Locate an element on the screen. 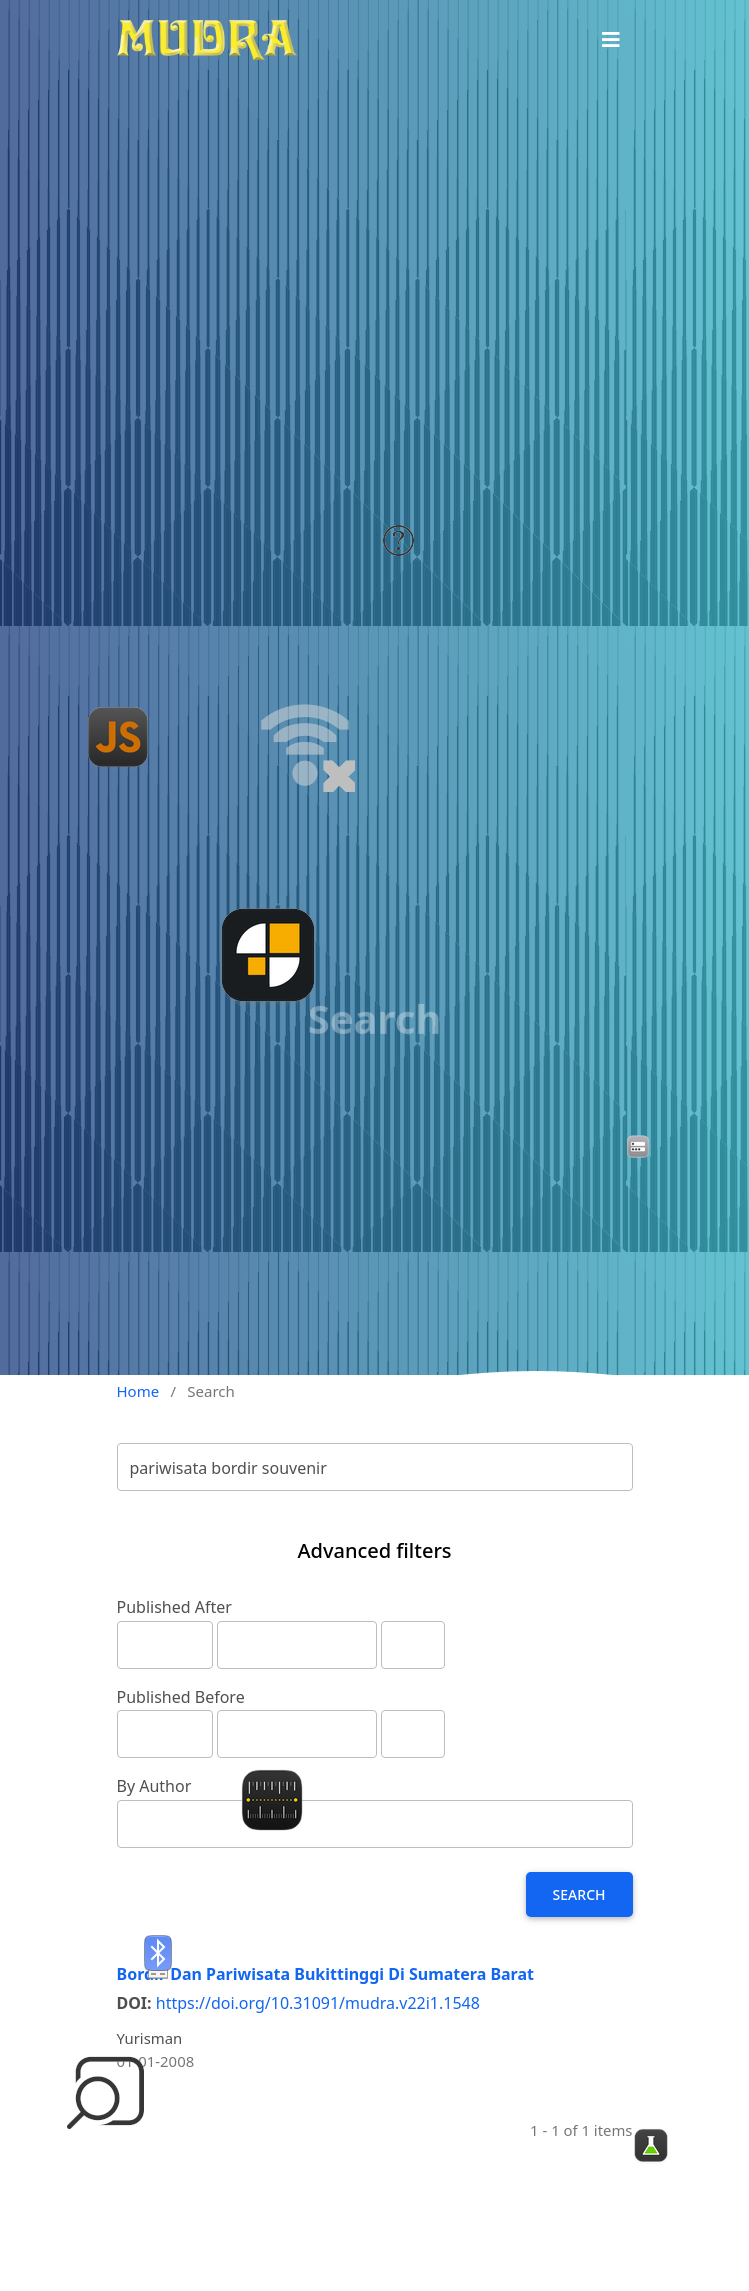 The width and height of the screenshot is (749, 2291). access login and authentication settings is located at coordinates (638, 1147).